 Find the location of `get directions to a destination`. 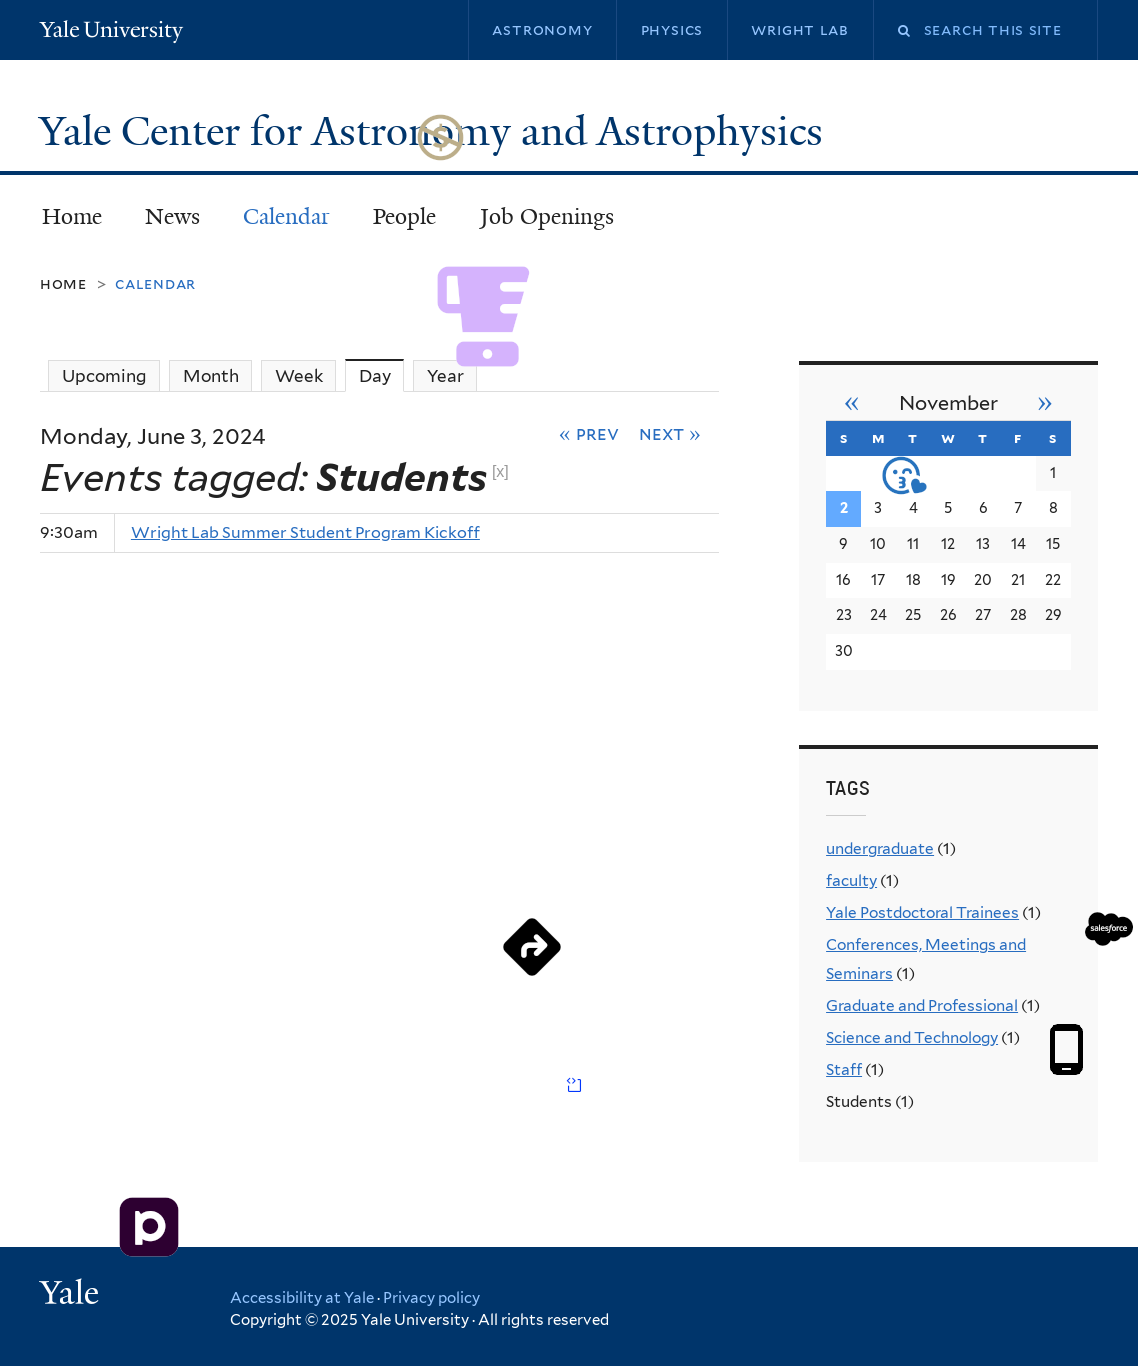

get directions to a destination is located at coordinates (532, 947).